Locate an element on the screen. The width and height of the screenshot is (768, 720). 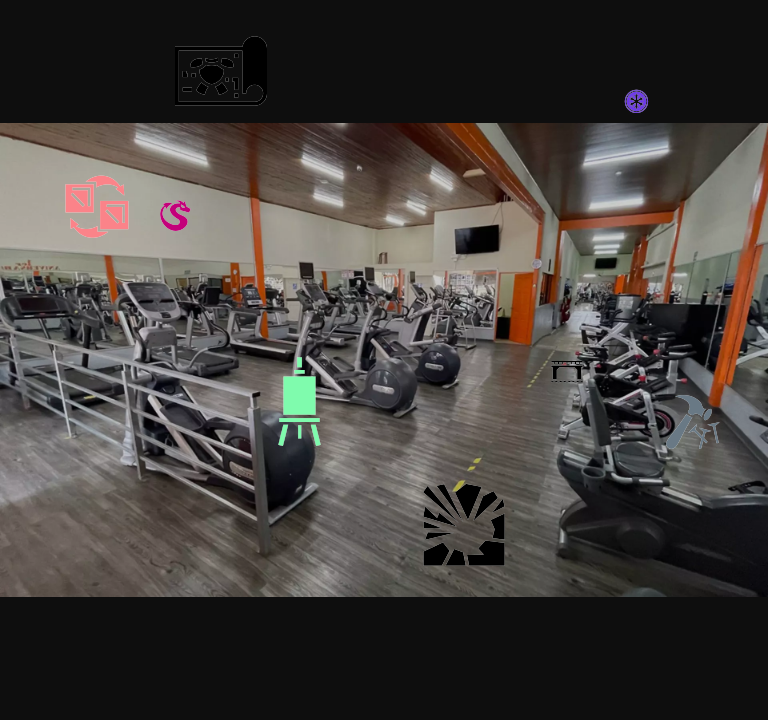
view bridge or crossing information is located at coordinates (567, 368).